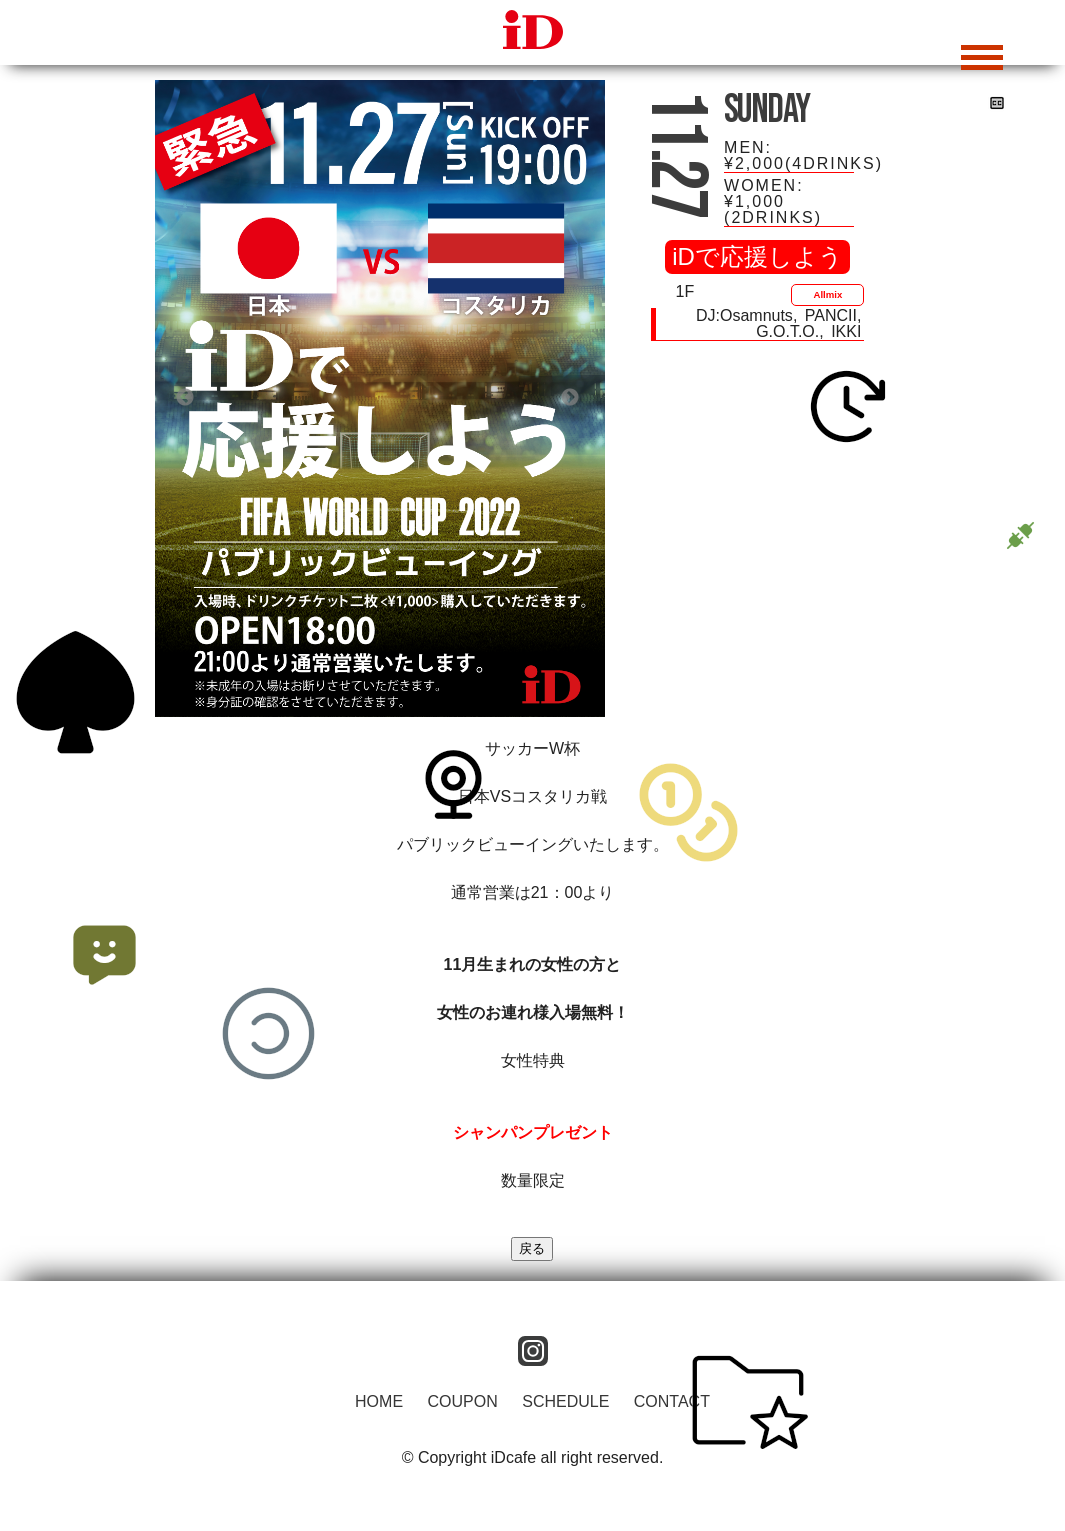 This screenshot has height=1531, width=1065. Describe the element at coordinates (688, 812) in the screenshot. I see `view your coin balance or currency` at that location.